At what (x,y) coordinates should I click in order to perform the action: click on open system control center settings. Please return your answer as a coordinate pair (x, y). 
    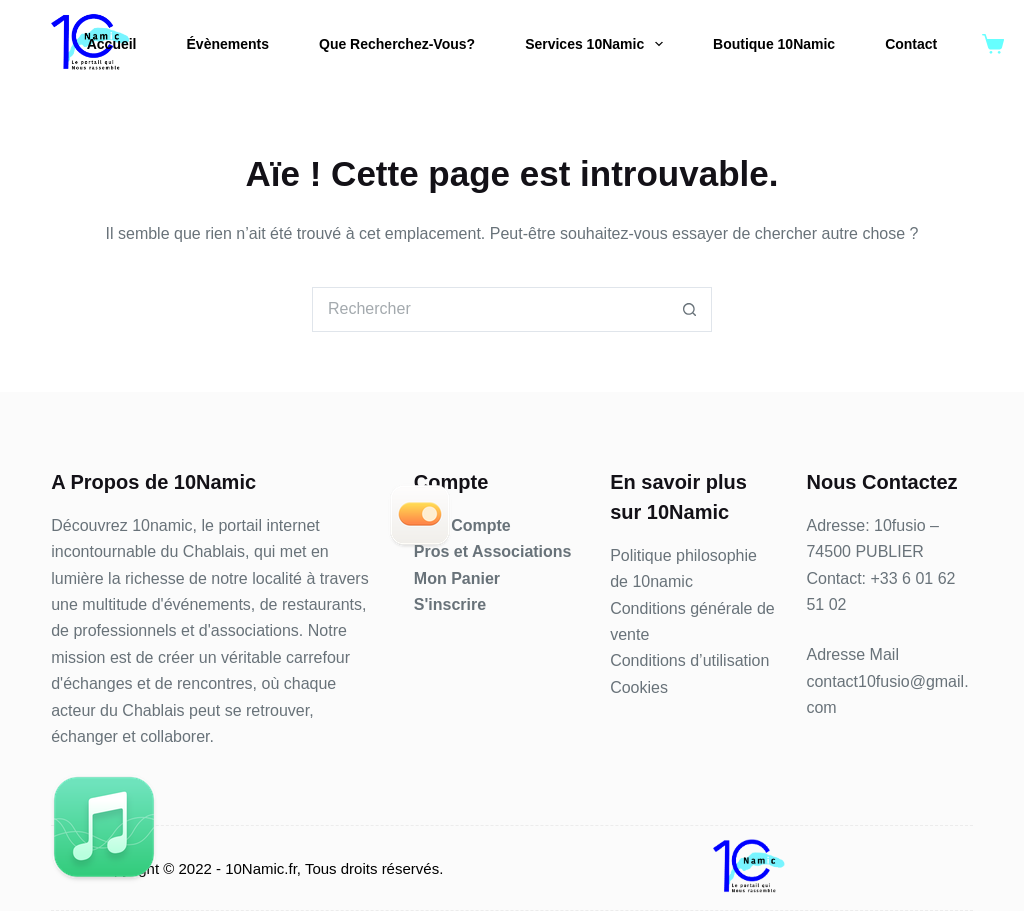
    Looking at the image, I should click on (420, 515).